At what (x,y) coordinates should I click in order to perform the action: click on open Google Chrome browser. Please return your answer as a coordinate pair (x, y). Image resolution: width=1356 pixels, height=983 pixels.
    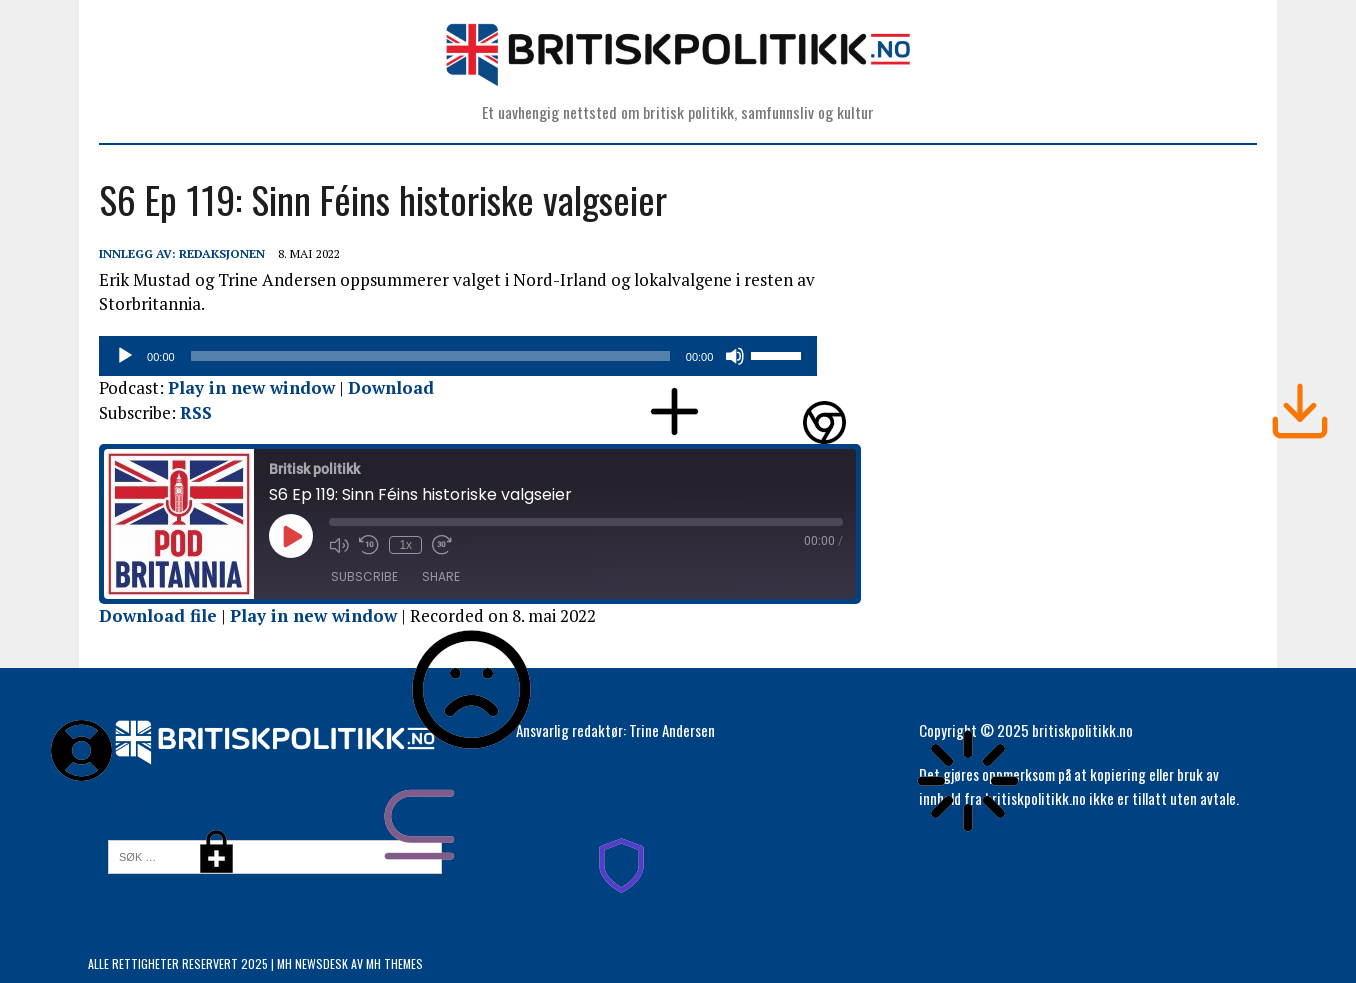
    Looking at the image, I should click on (824, 422).